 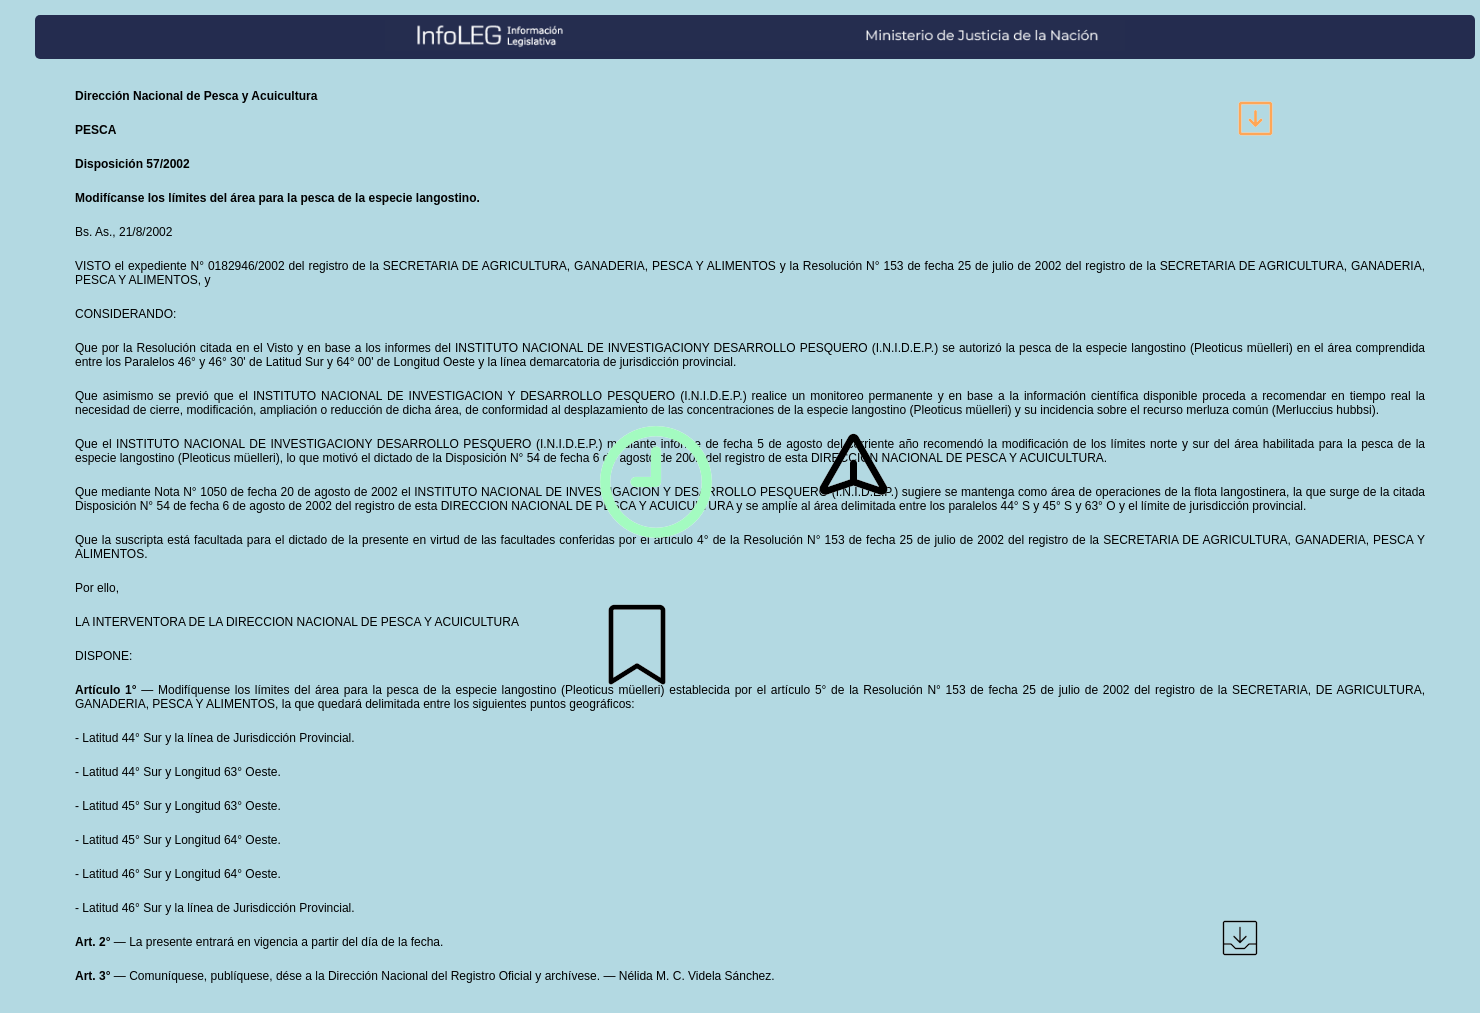 I want to click on save item to bookmarks, so click(x=637, y=643).